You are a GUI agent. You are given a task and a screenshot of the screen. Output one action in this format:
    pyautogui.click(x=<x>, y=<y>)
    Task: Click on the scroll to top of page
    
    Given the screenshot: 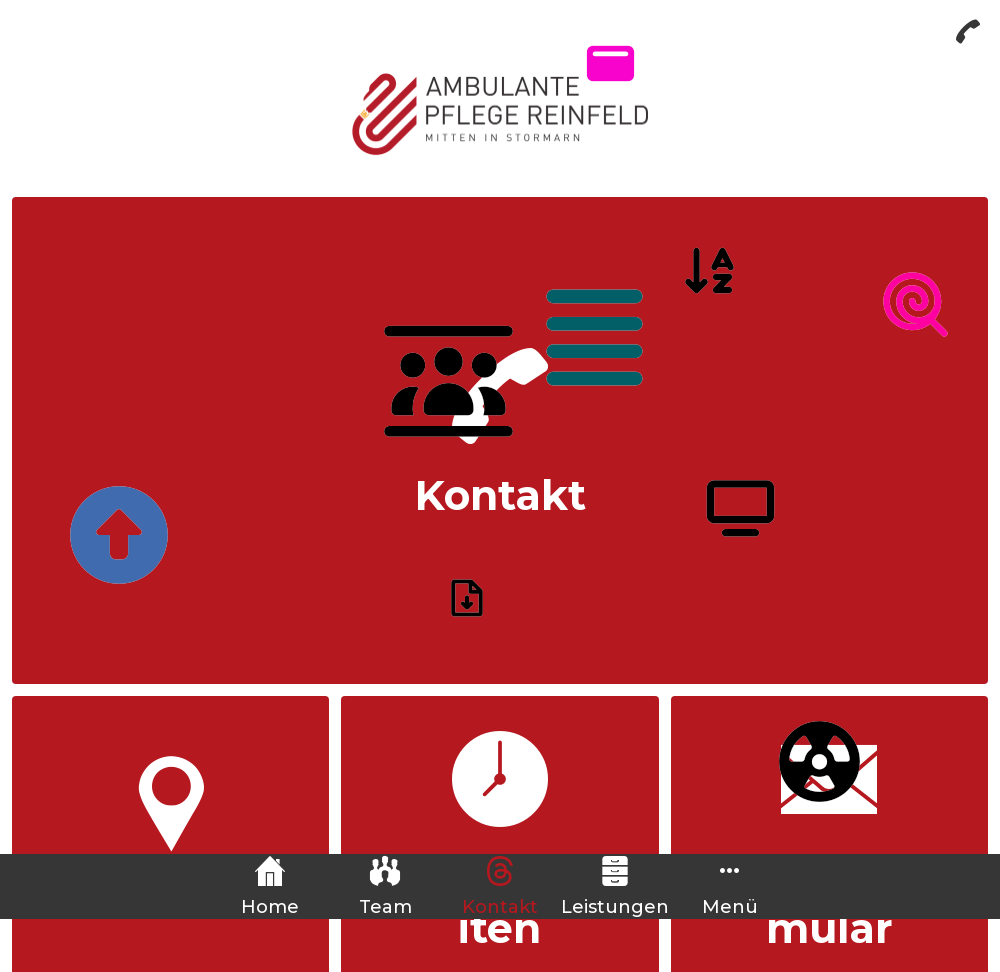 What is the action you would take?
    pyautogui.click(x=119, y=535)
    